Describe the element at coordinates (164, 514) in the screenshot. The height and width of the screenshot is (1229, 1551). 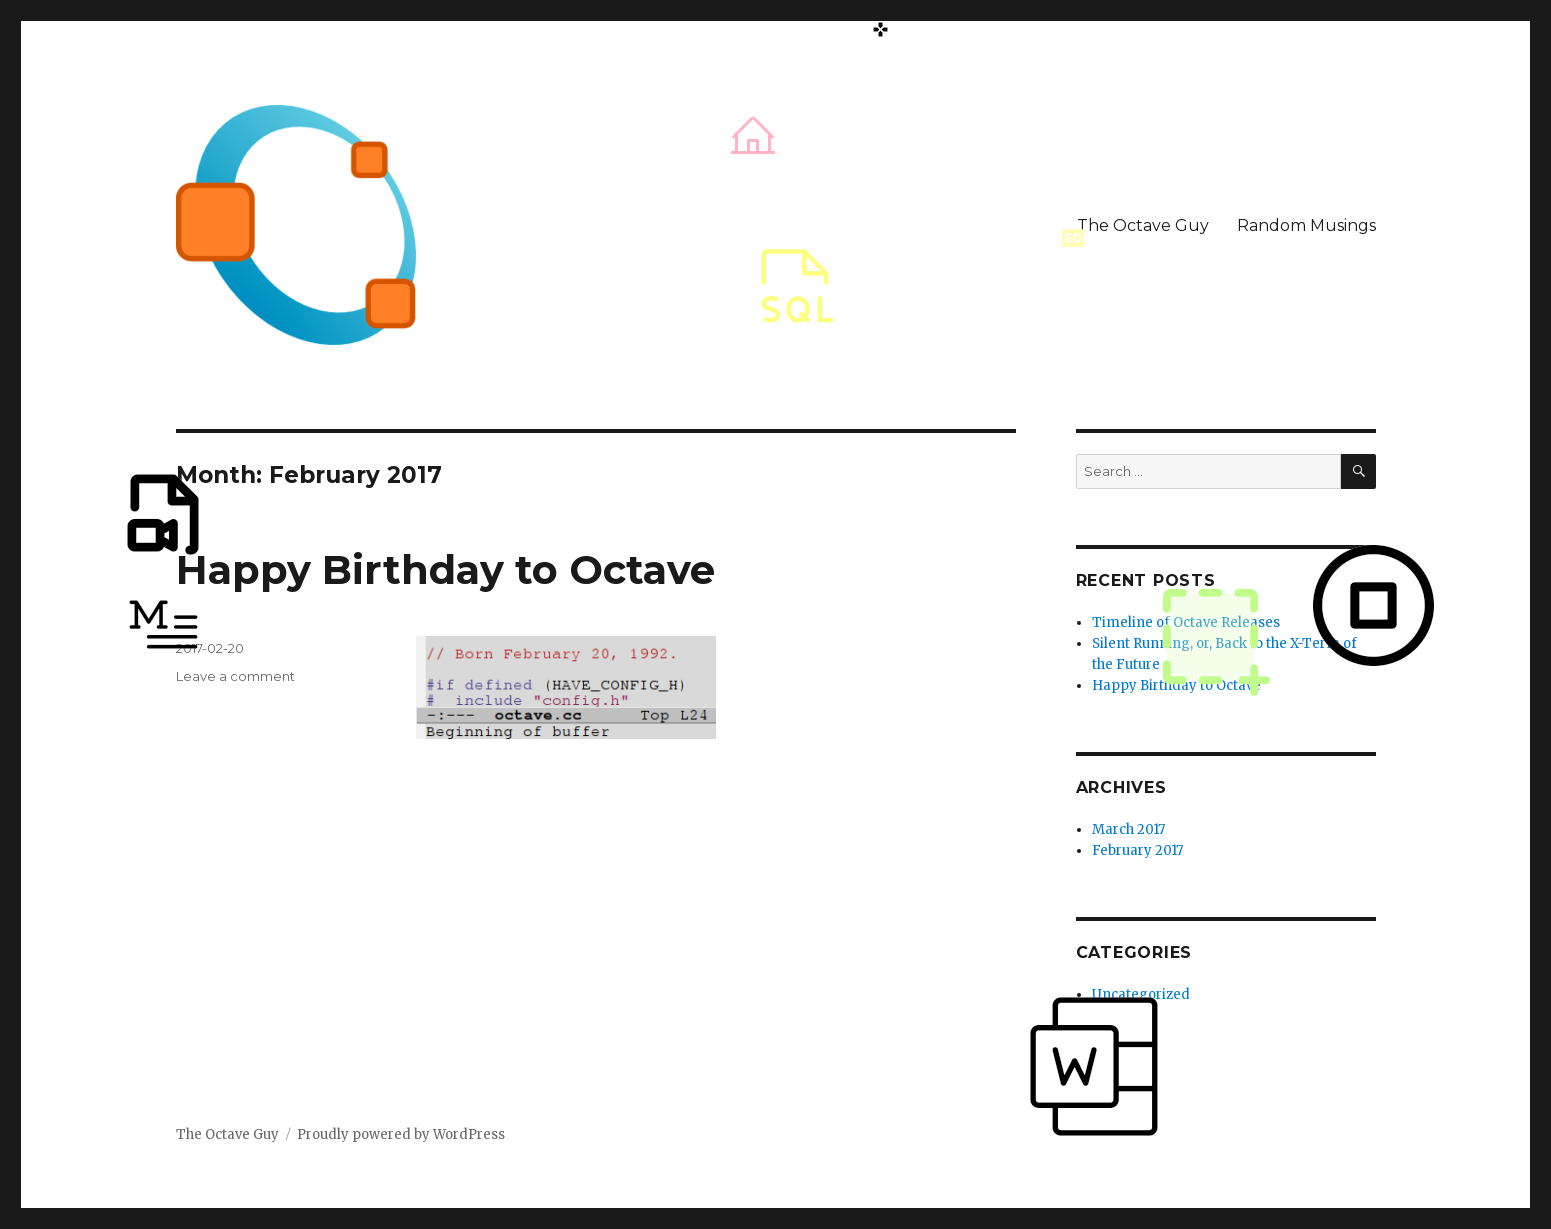
I see `open a video file` at that location.